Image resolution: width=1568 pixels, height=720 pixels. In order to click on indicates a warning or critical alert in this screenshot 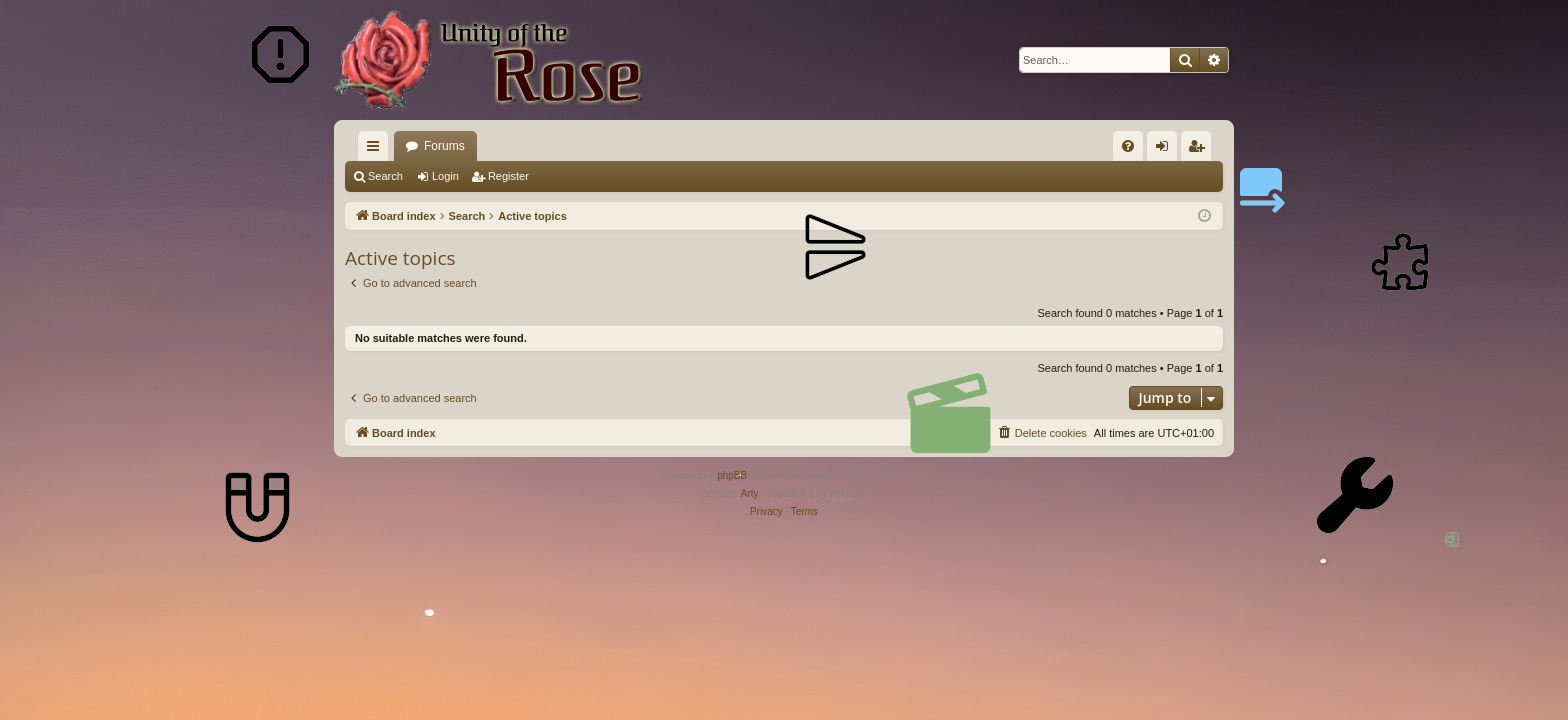, I will do `click(280, 54)`.